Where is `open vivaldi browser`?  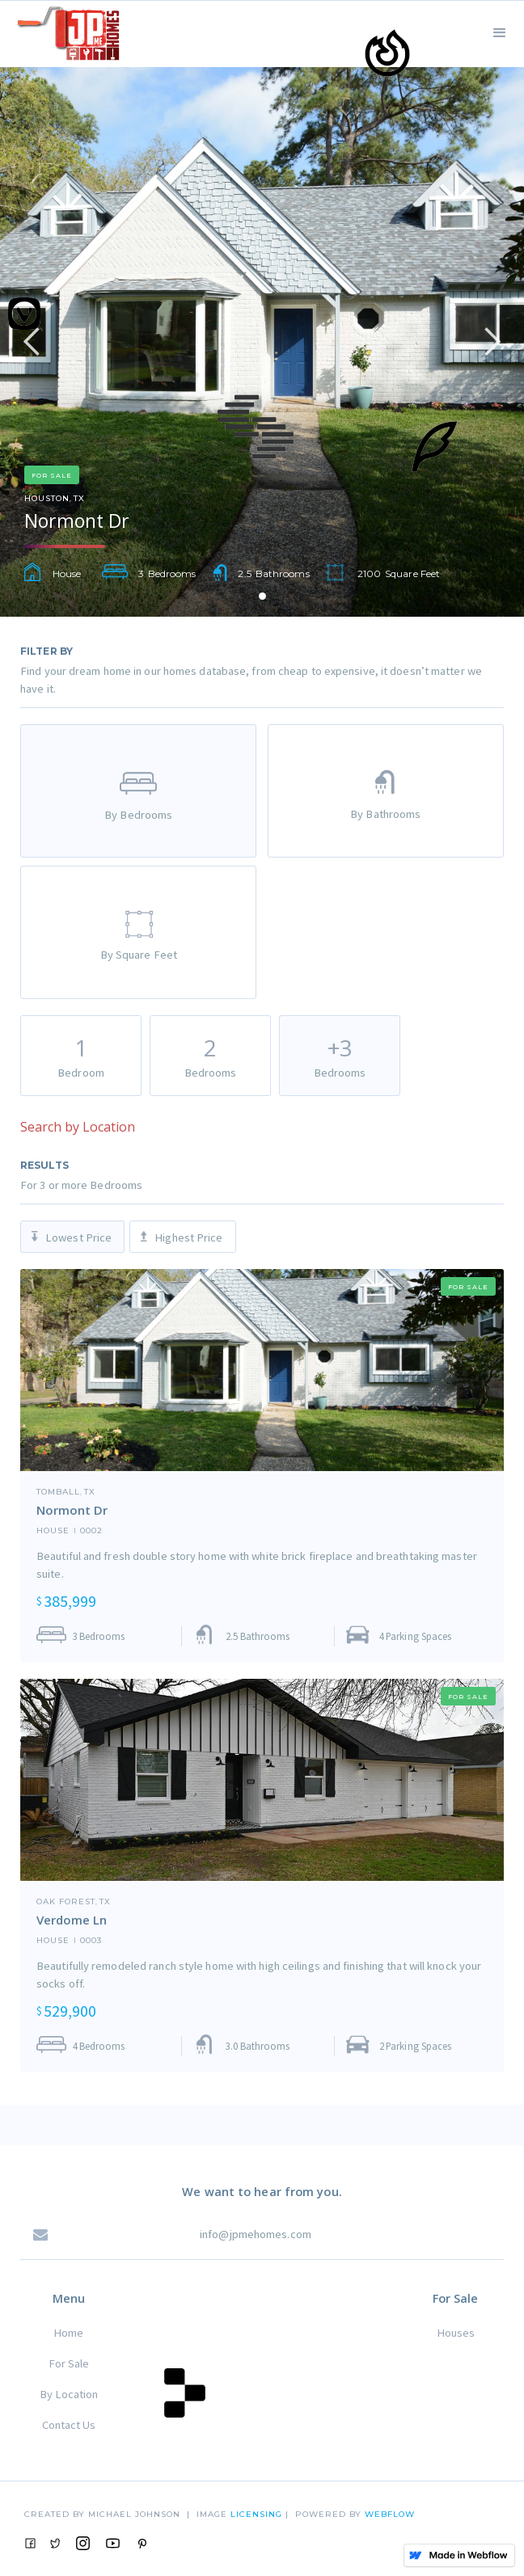 open vivaldi browser is located at coordinates (24, 314).